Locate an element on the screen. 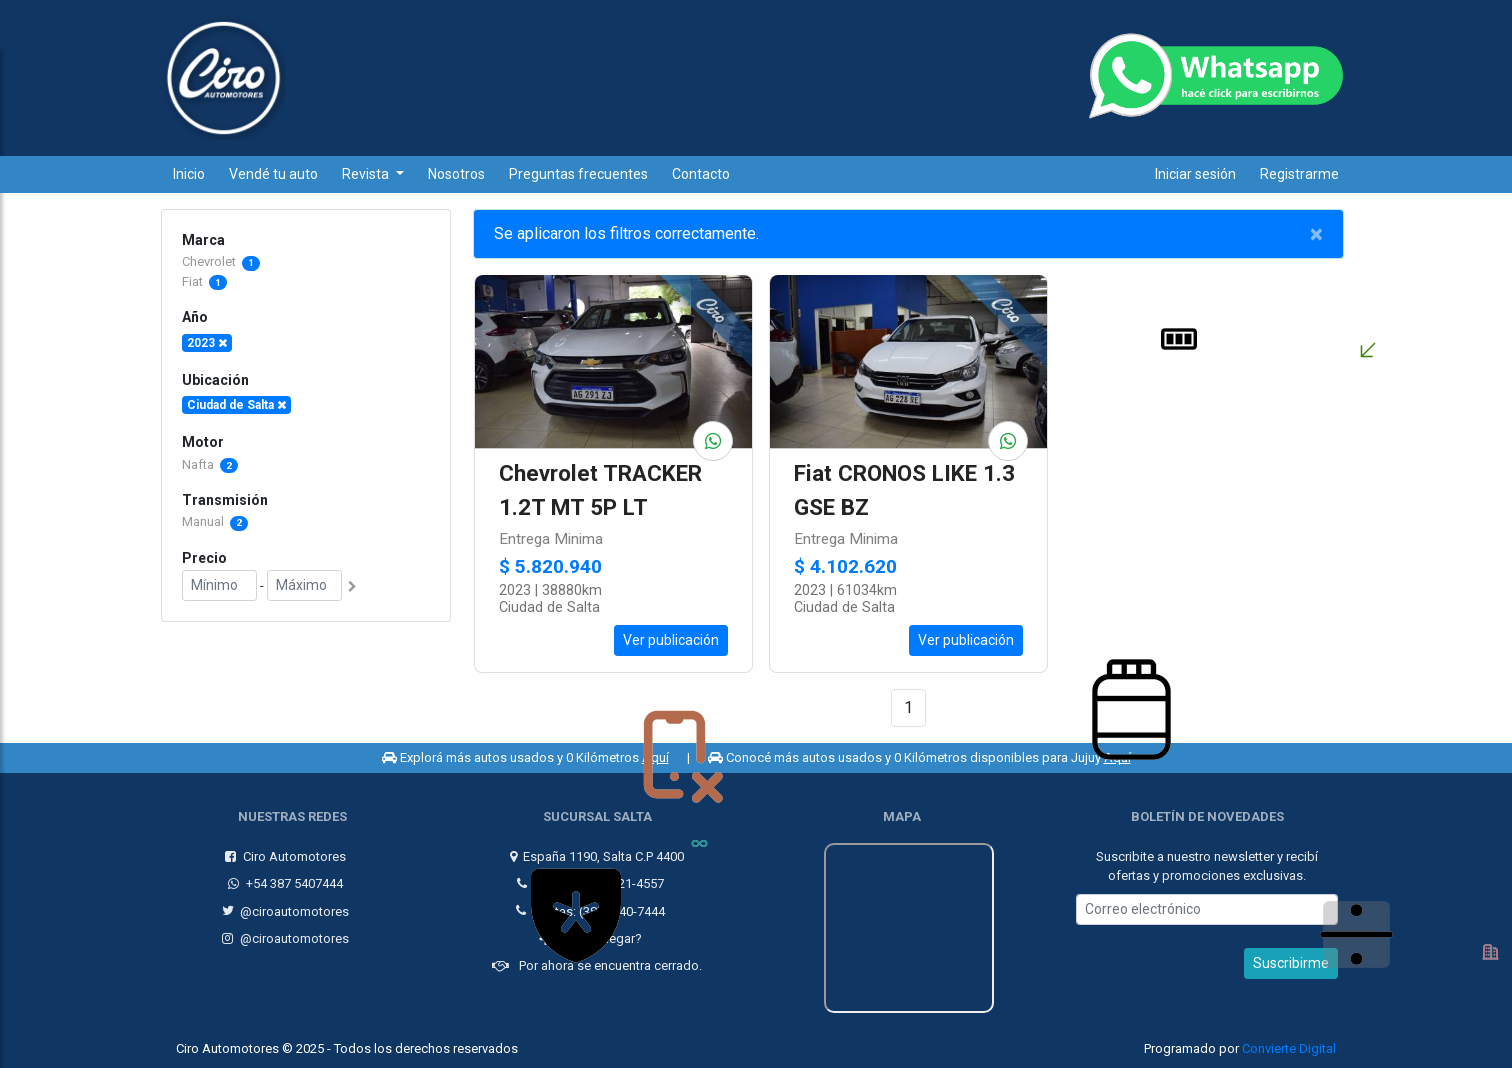 The width and height of the screenshot is (1512, 1068). indicates full battery charge is located at coordinates (1179, 339).